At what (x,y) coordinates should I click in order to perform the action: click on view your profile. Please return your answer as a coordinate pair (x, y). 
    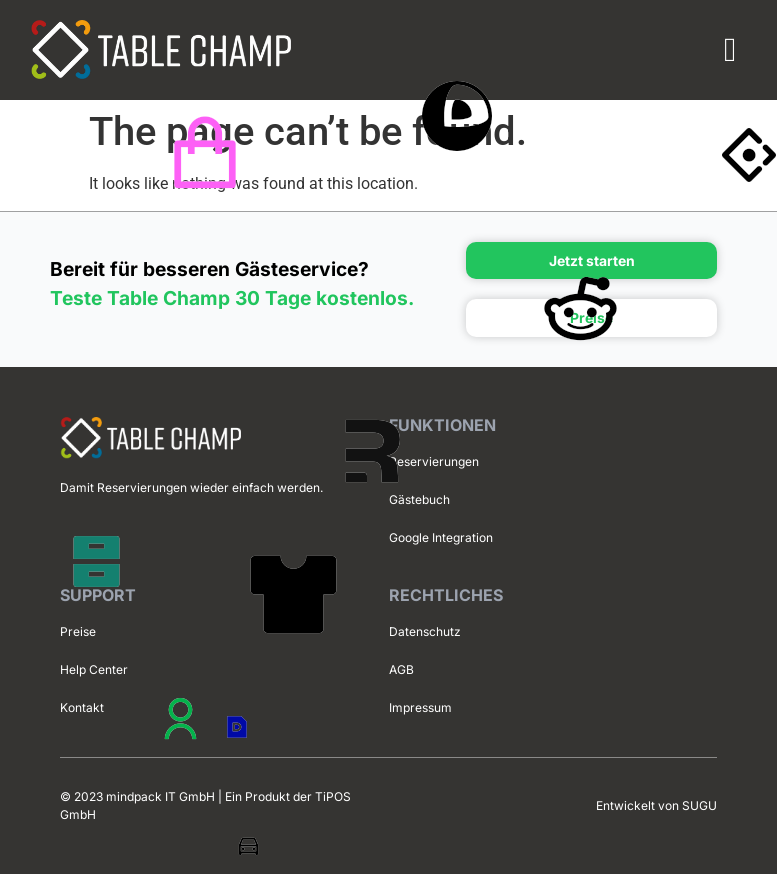
    Looking at the image, I should click on (180, 719).